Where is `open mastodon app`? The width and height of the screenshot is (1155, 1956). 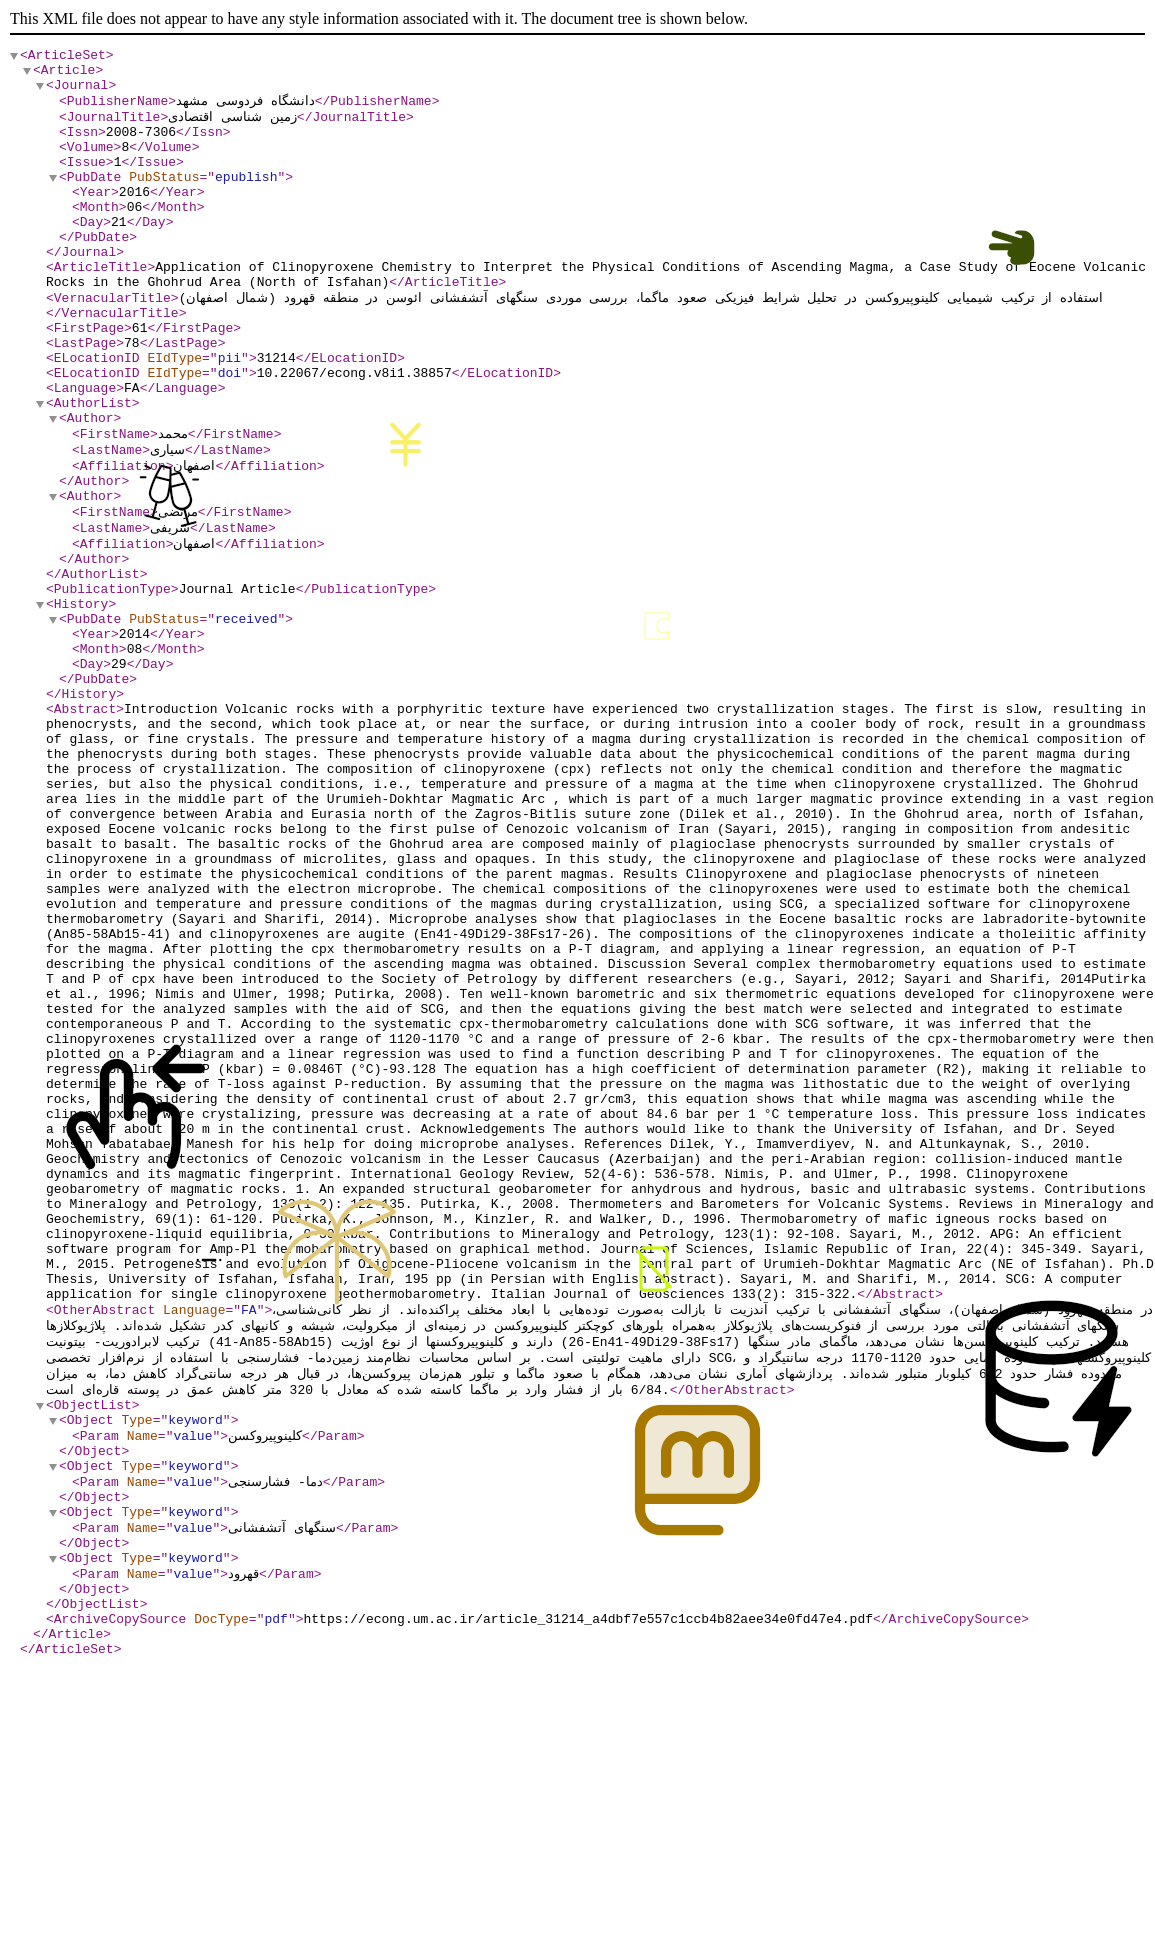
open mastodon app is located at coordinates (697, 1467).